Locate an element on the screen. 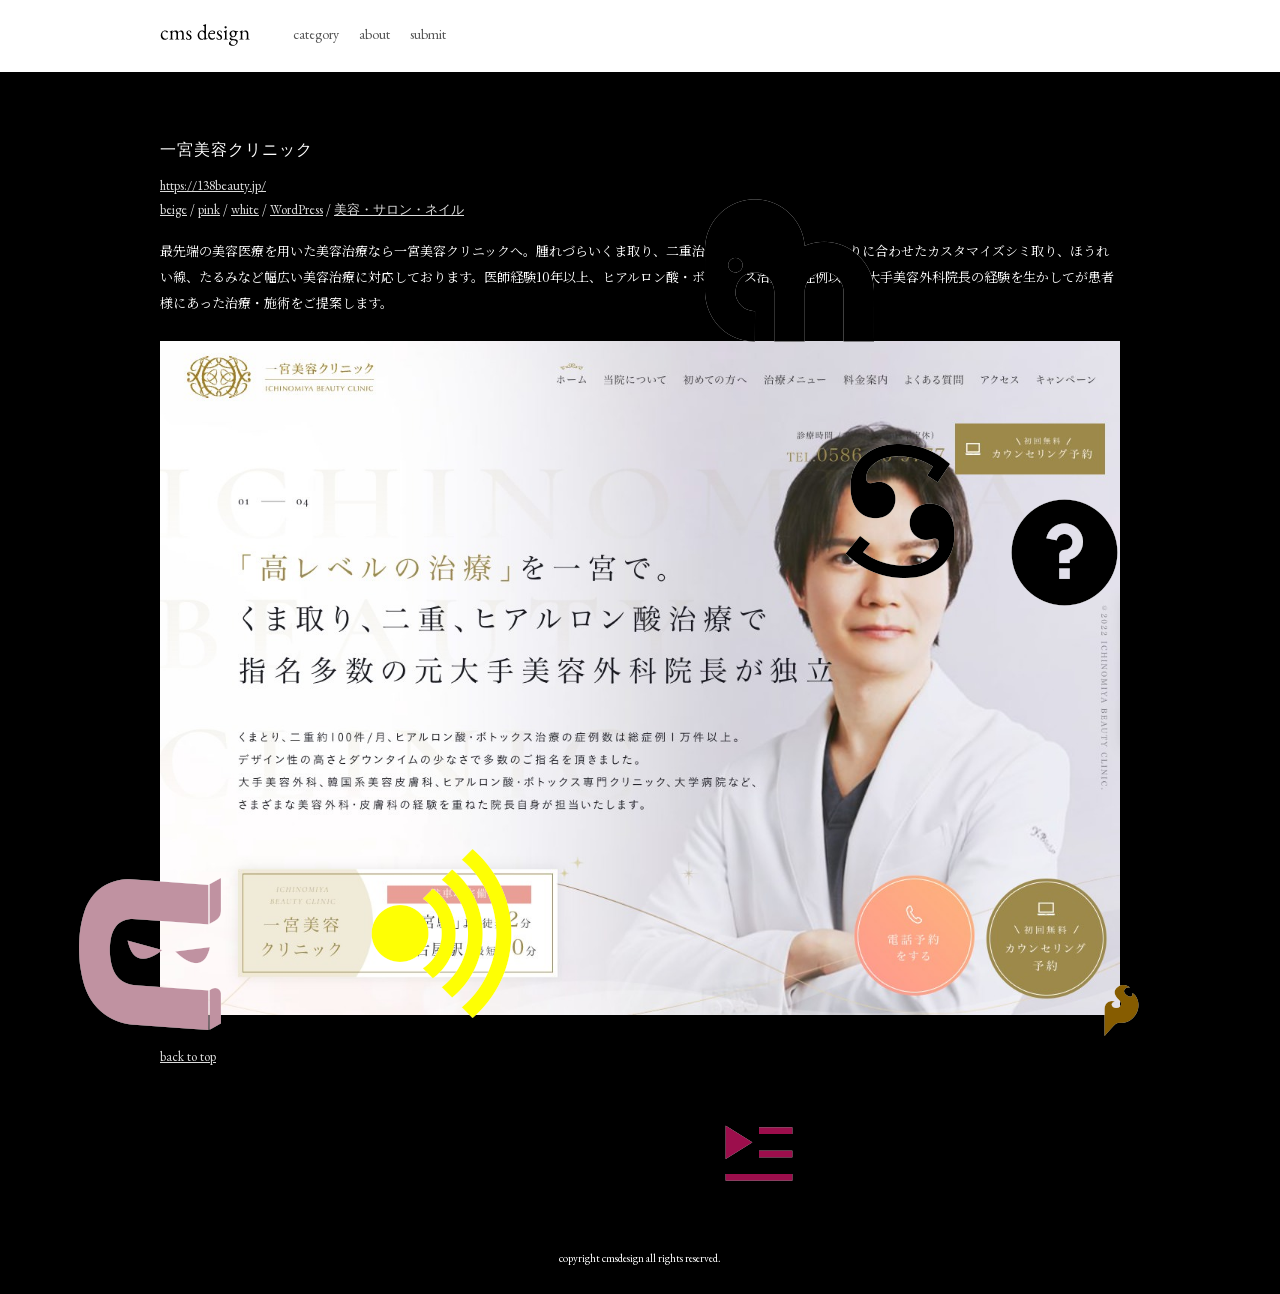 The image size is (1280, 1294). visit sparkfun electronics website is located at coordinates (1121, 1010).